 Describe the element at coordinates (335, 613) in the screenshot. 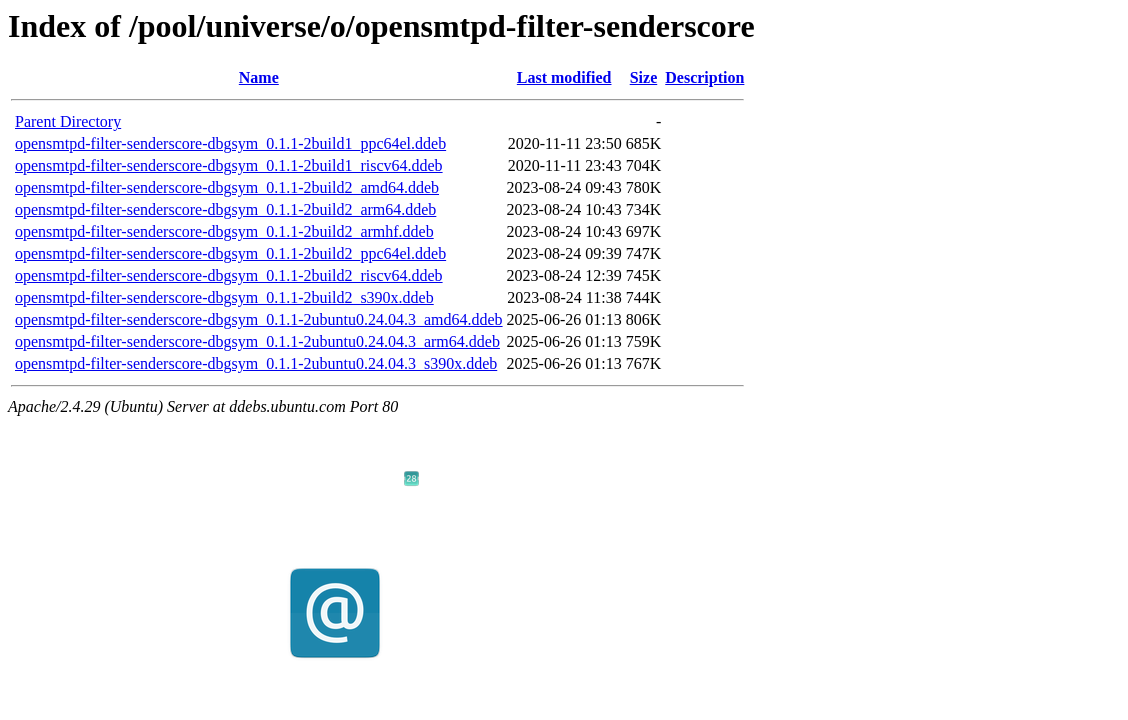

I see `manage email account credentials` at that location.